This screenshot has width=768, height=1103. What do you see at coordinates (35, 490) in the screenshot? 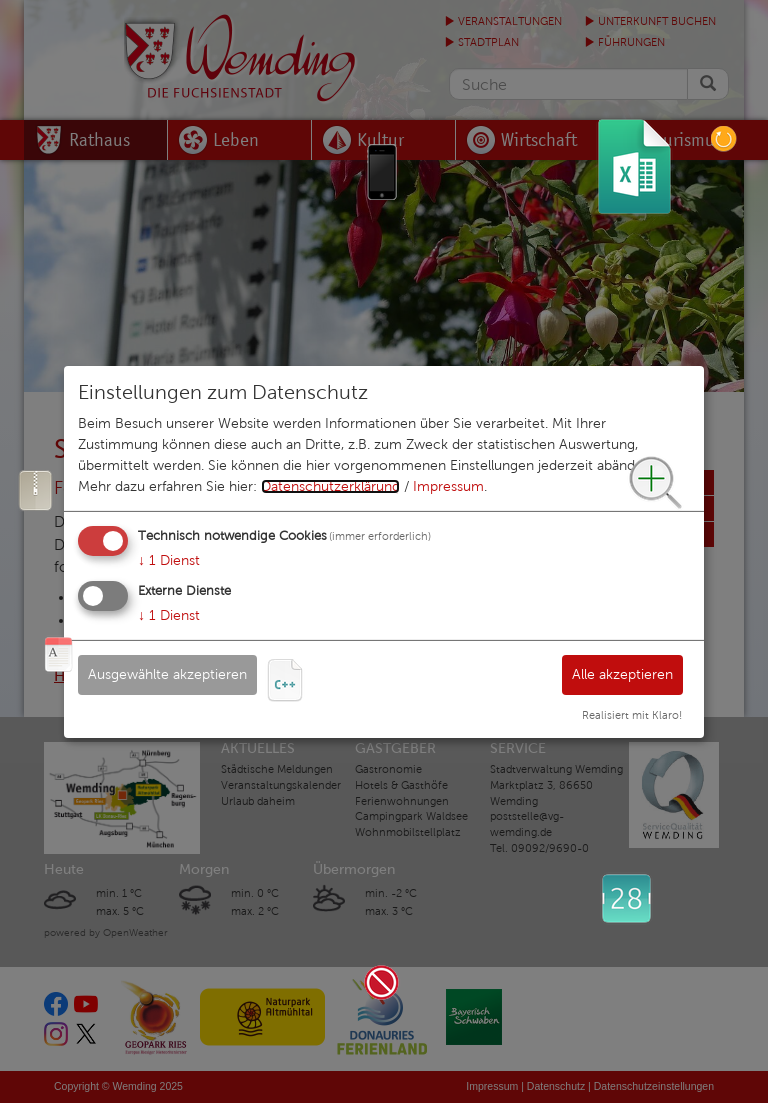
I see `open archive manager to compress or extract files` at bounding box center [35, 490].